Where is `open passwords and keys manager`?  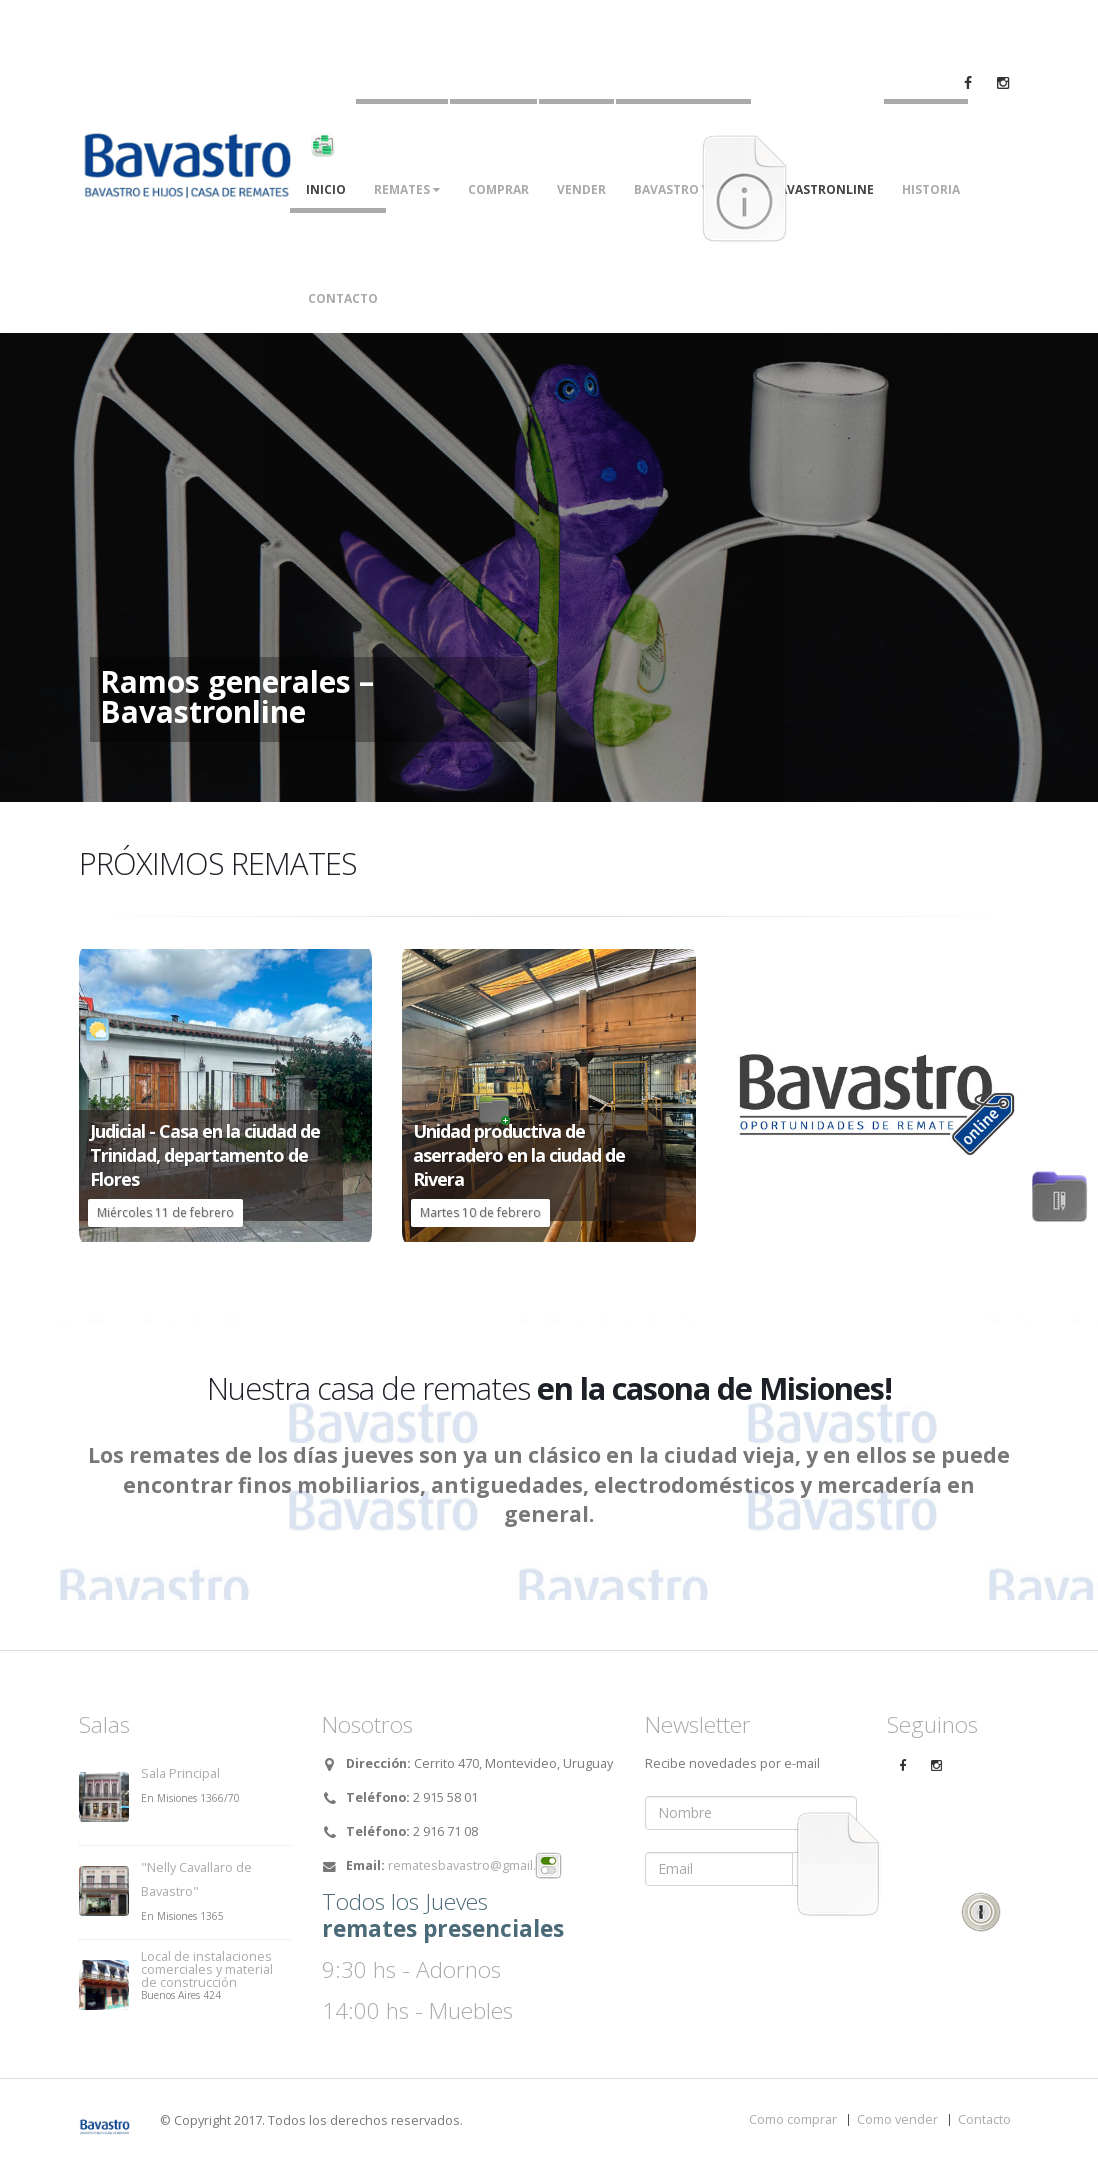 open passwords and keys manager is located at coordinates (981, 1912).